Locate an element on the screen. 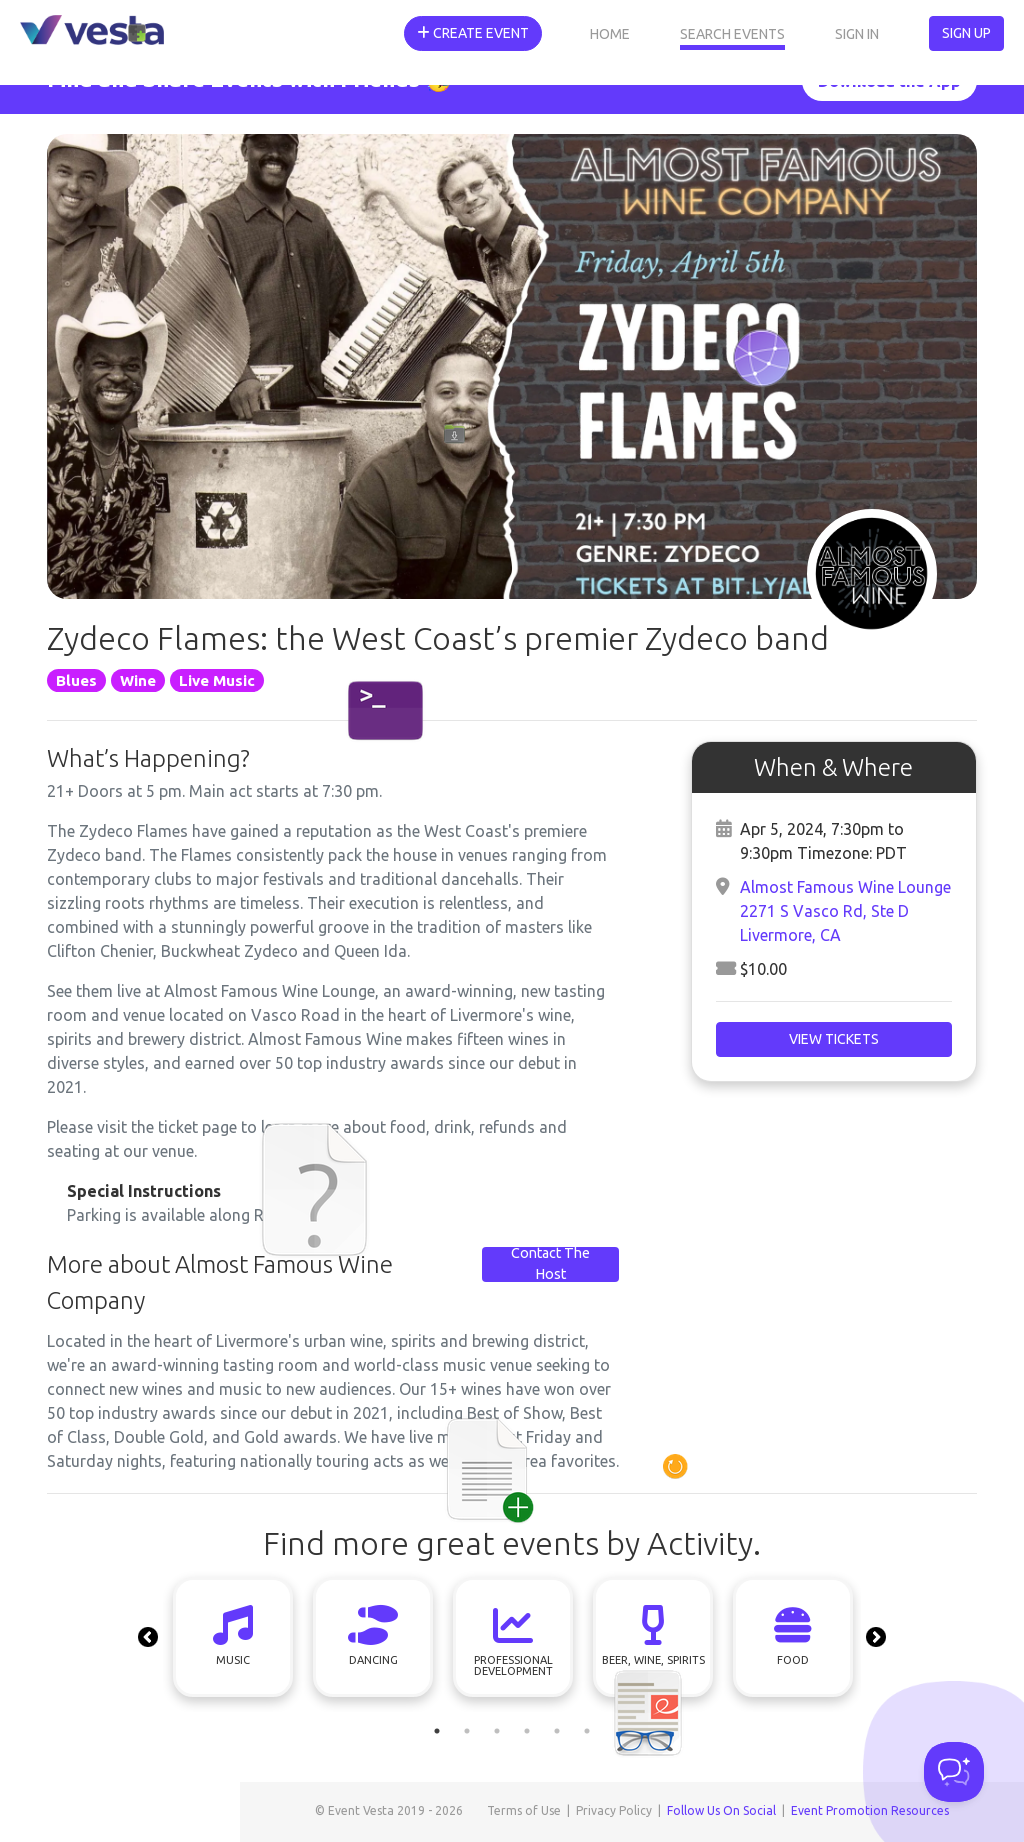 Image resolution: width=1024 pixels, height=1842 pixels. open terminal with root/administrator privileges is located at coordinates (385, 710).